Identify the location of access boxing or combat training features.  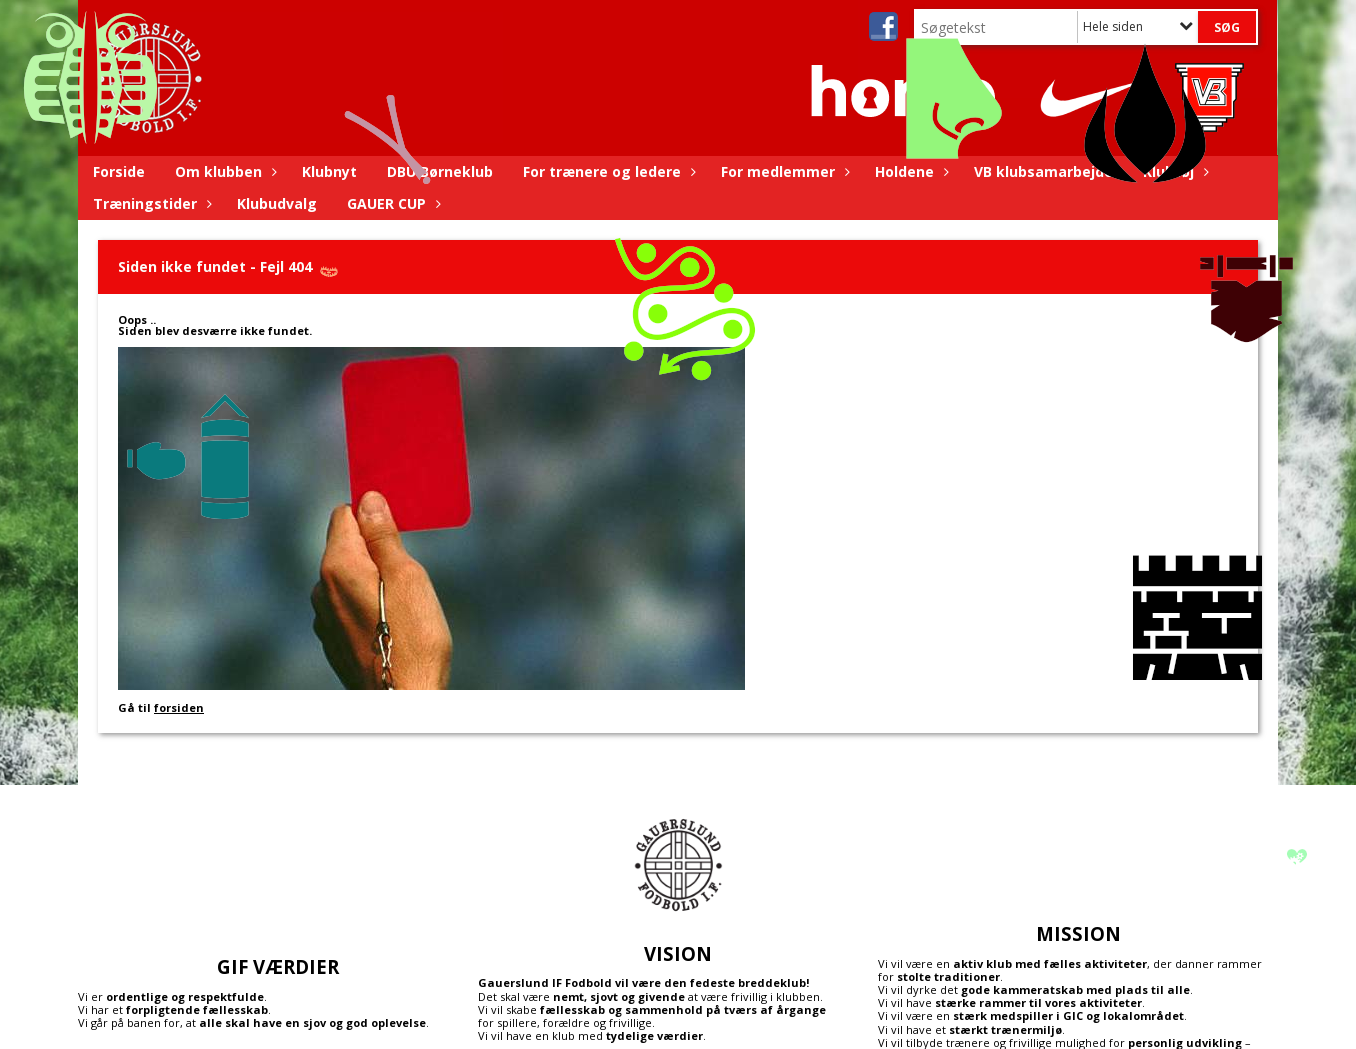
(190, 458).